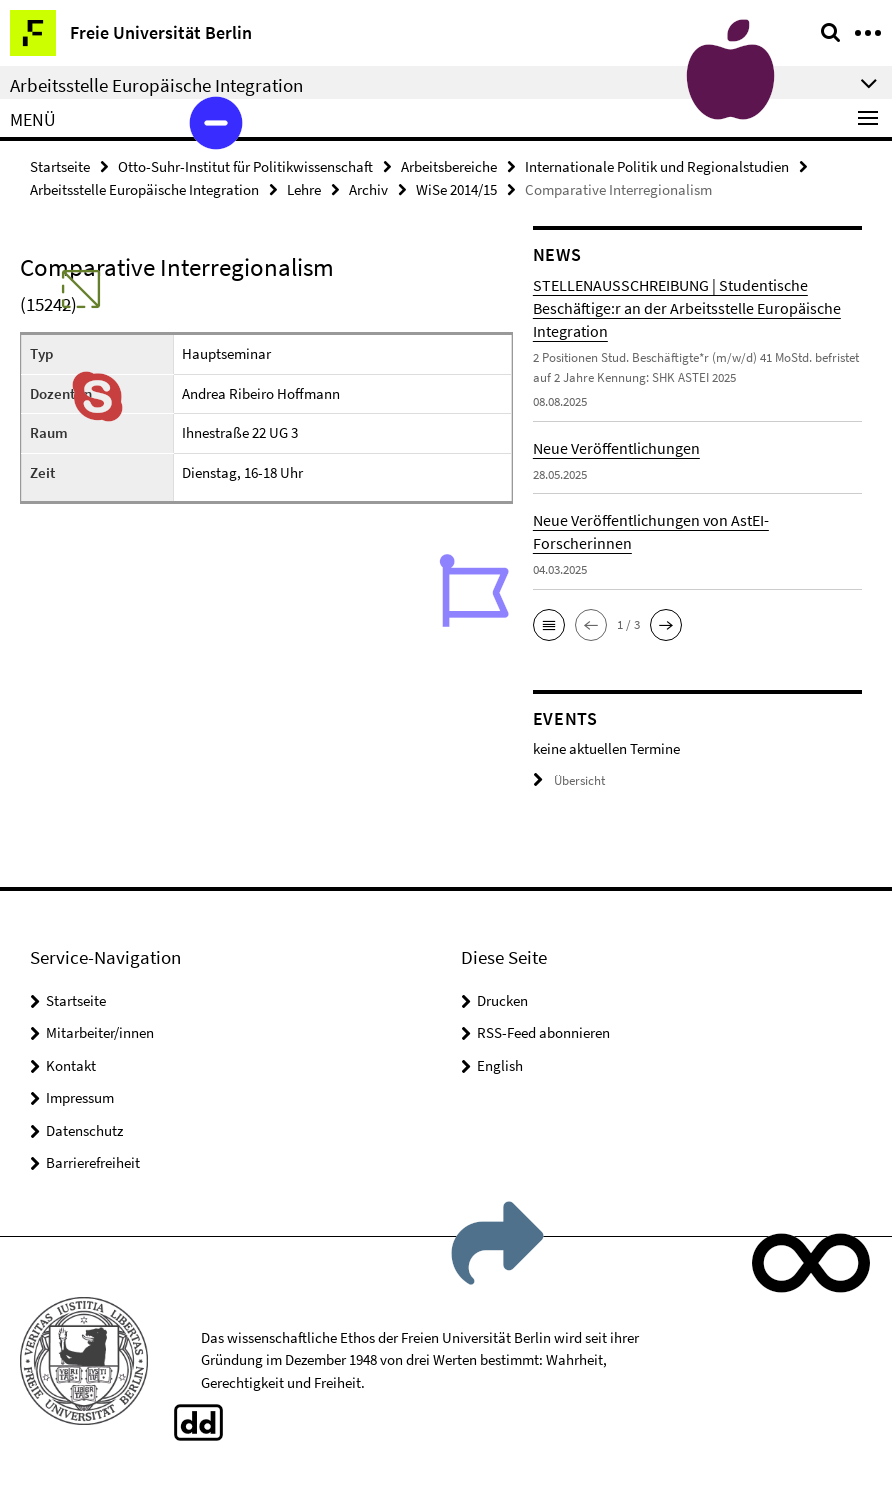 This screenshot has width=892, height=1485. Describe the element at coordinates (730, 69) in the screenshot. I see `access health or nutrition features` at that location.